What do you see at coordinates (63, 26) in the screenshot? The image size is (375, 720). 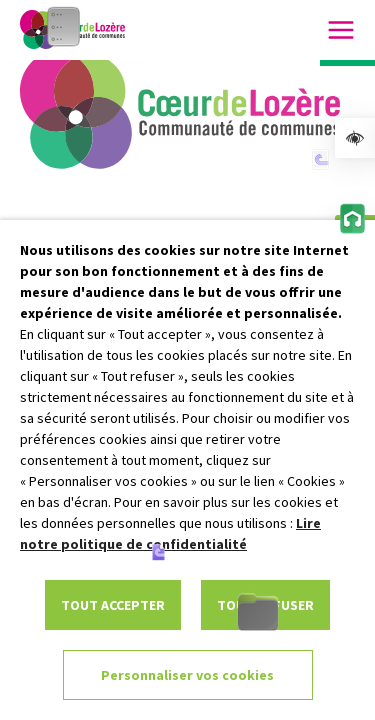 I see `access network server settings` at bounding box center [63, 26].